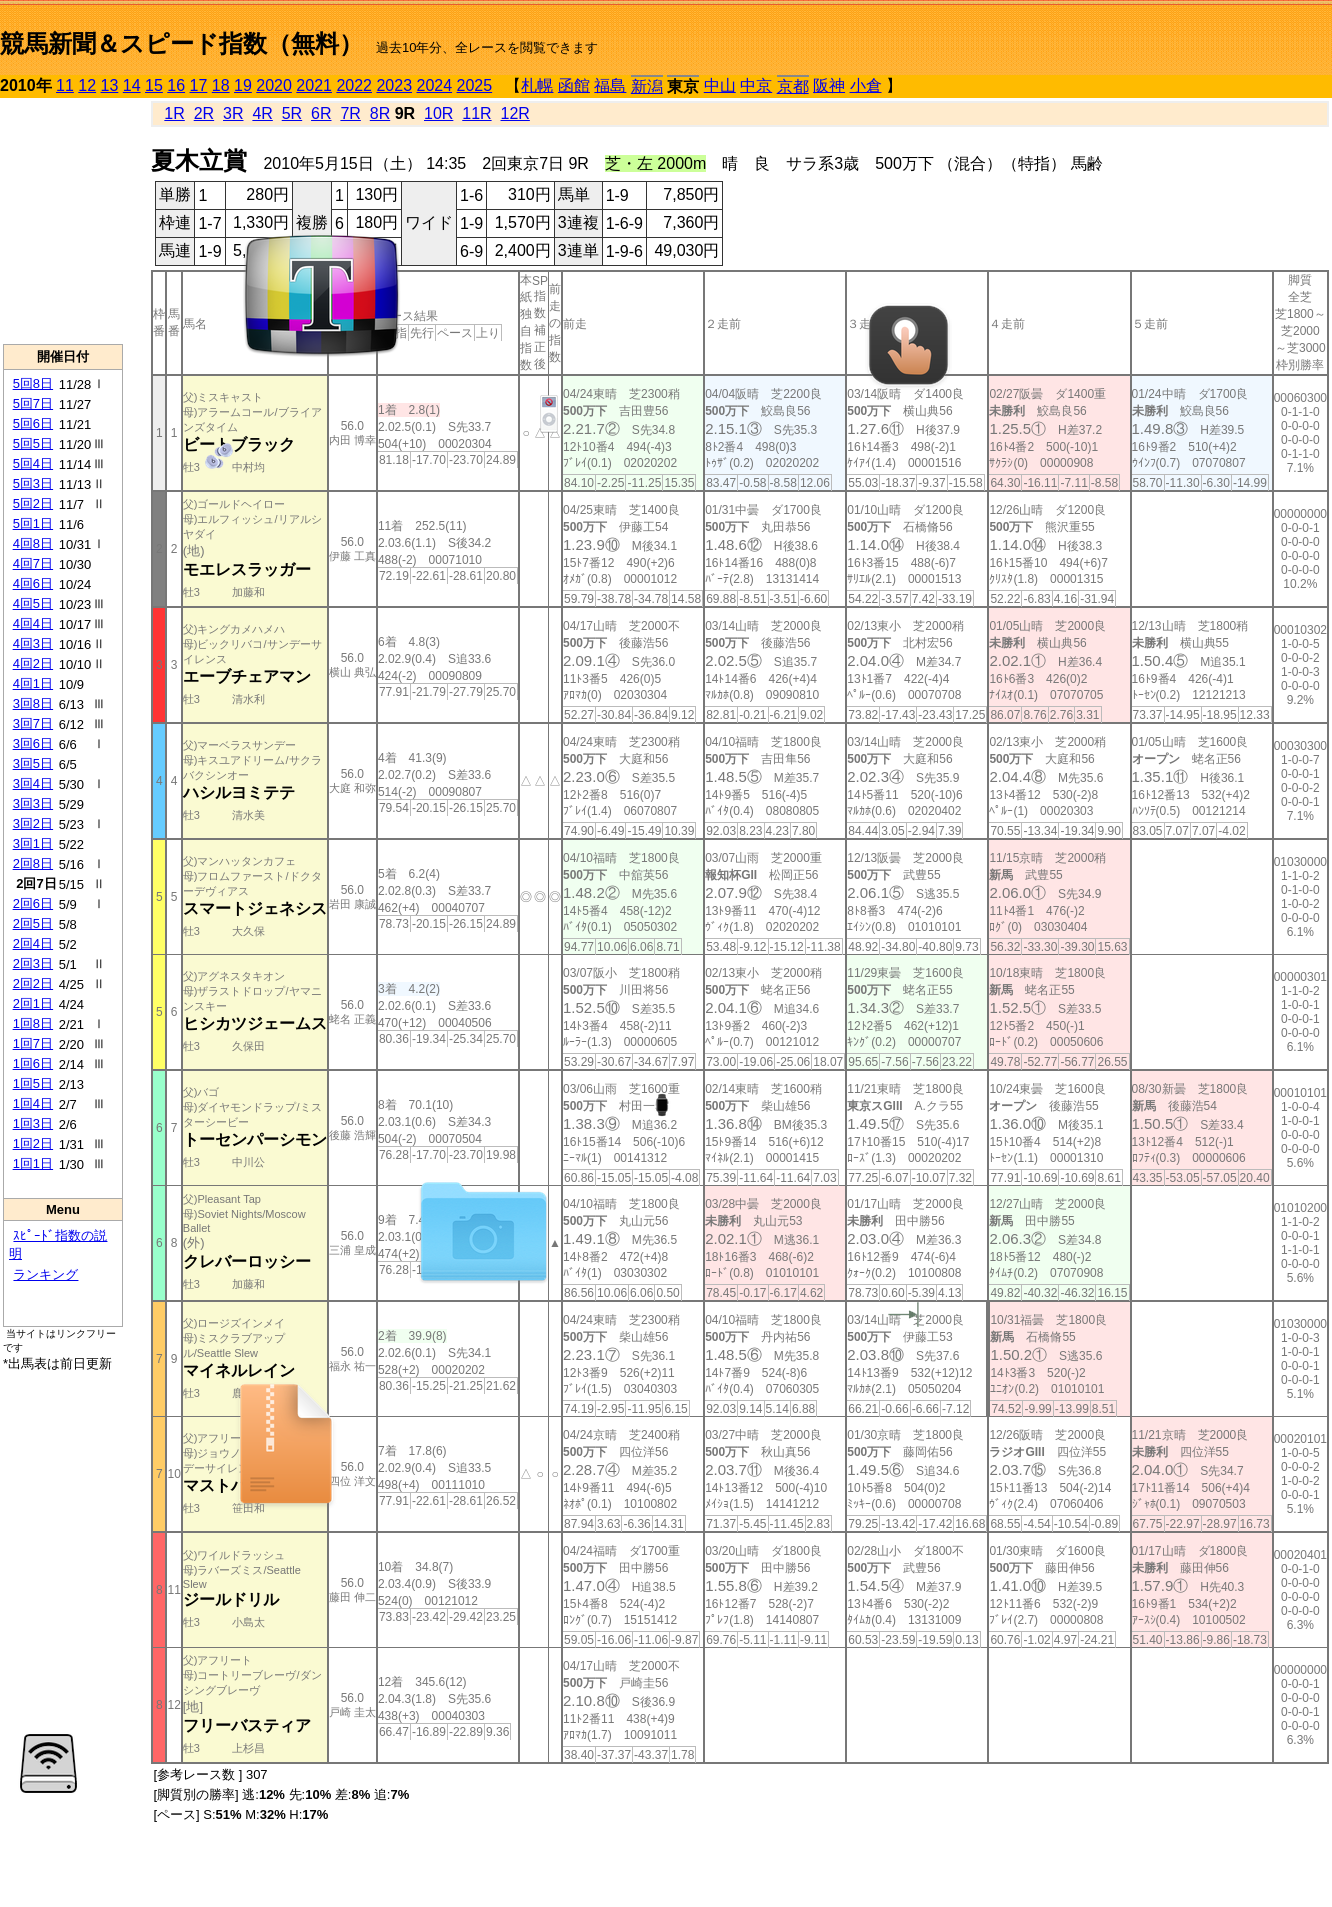  What do you see at coordinates (903, 1314) in the screenshot?
I see `jump to the last item in a list` at bounding box center [903, 1314].